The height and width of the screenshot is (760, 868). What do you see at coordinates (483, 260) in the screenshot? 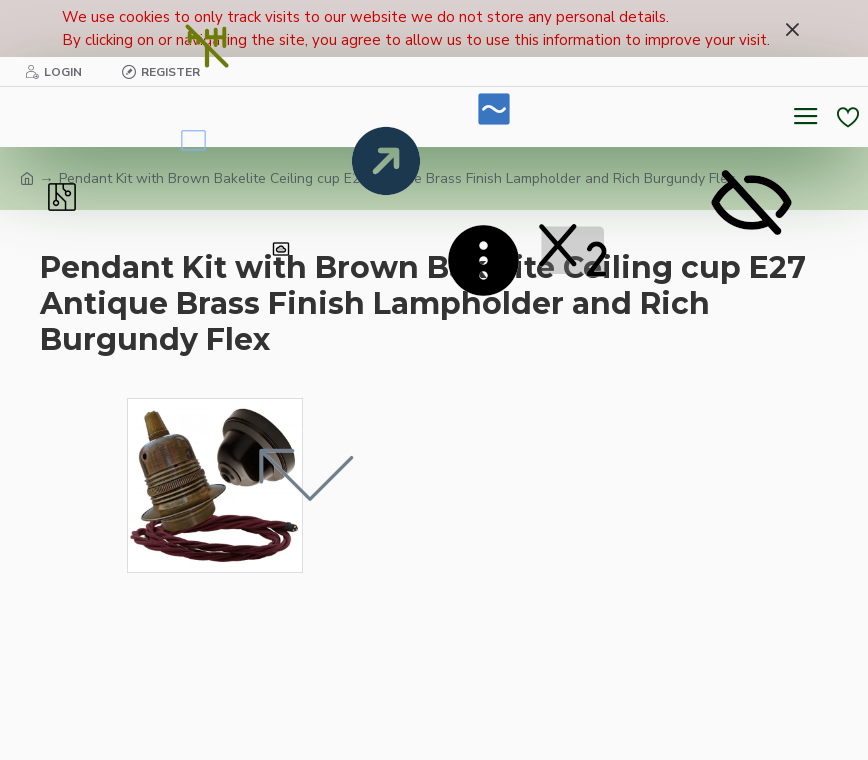
I see `open more options menu` at bounding box center [483, 260].